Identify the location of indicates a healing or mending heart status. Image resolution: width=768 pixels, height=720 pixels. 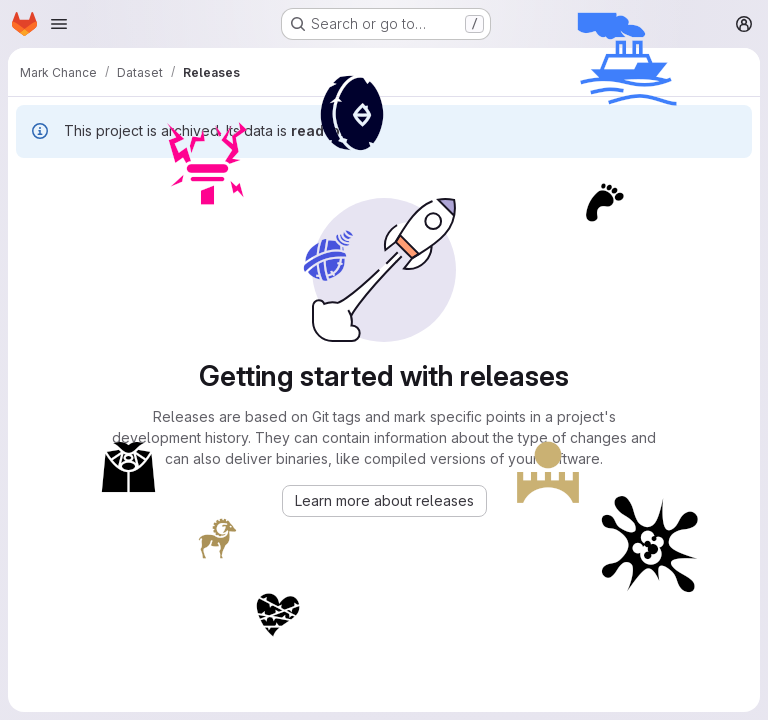
(278, 615).